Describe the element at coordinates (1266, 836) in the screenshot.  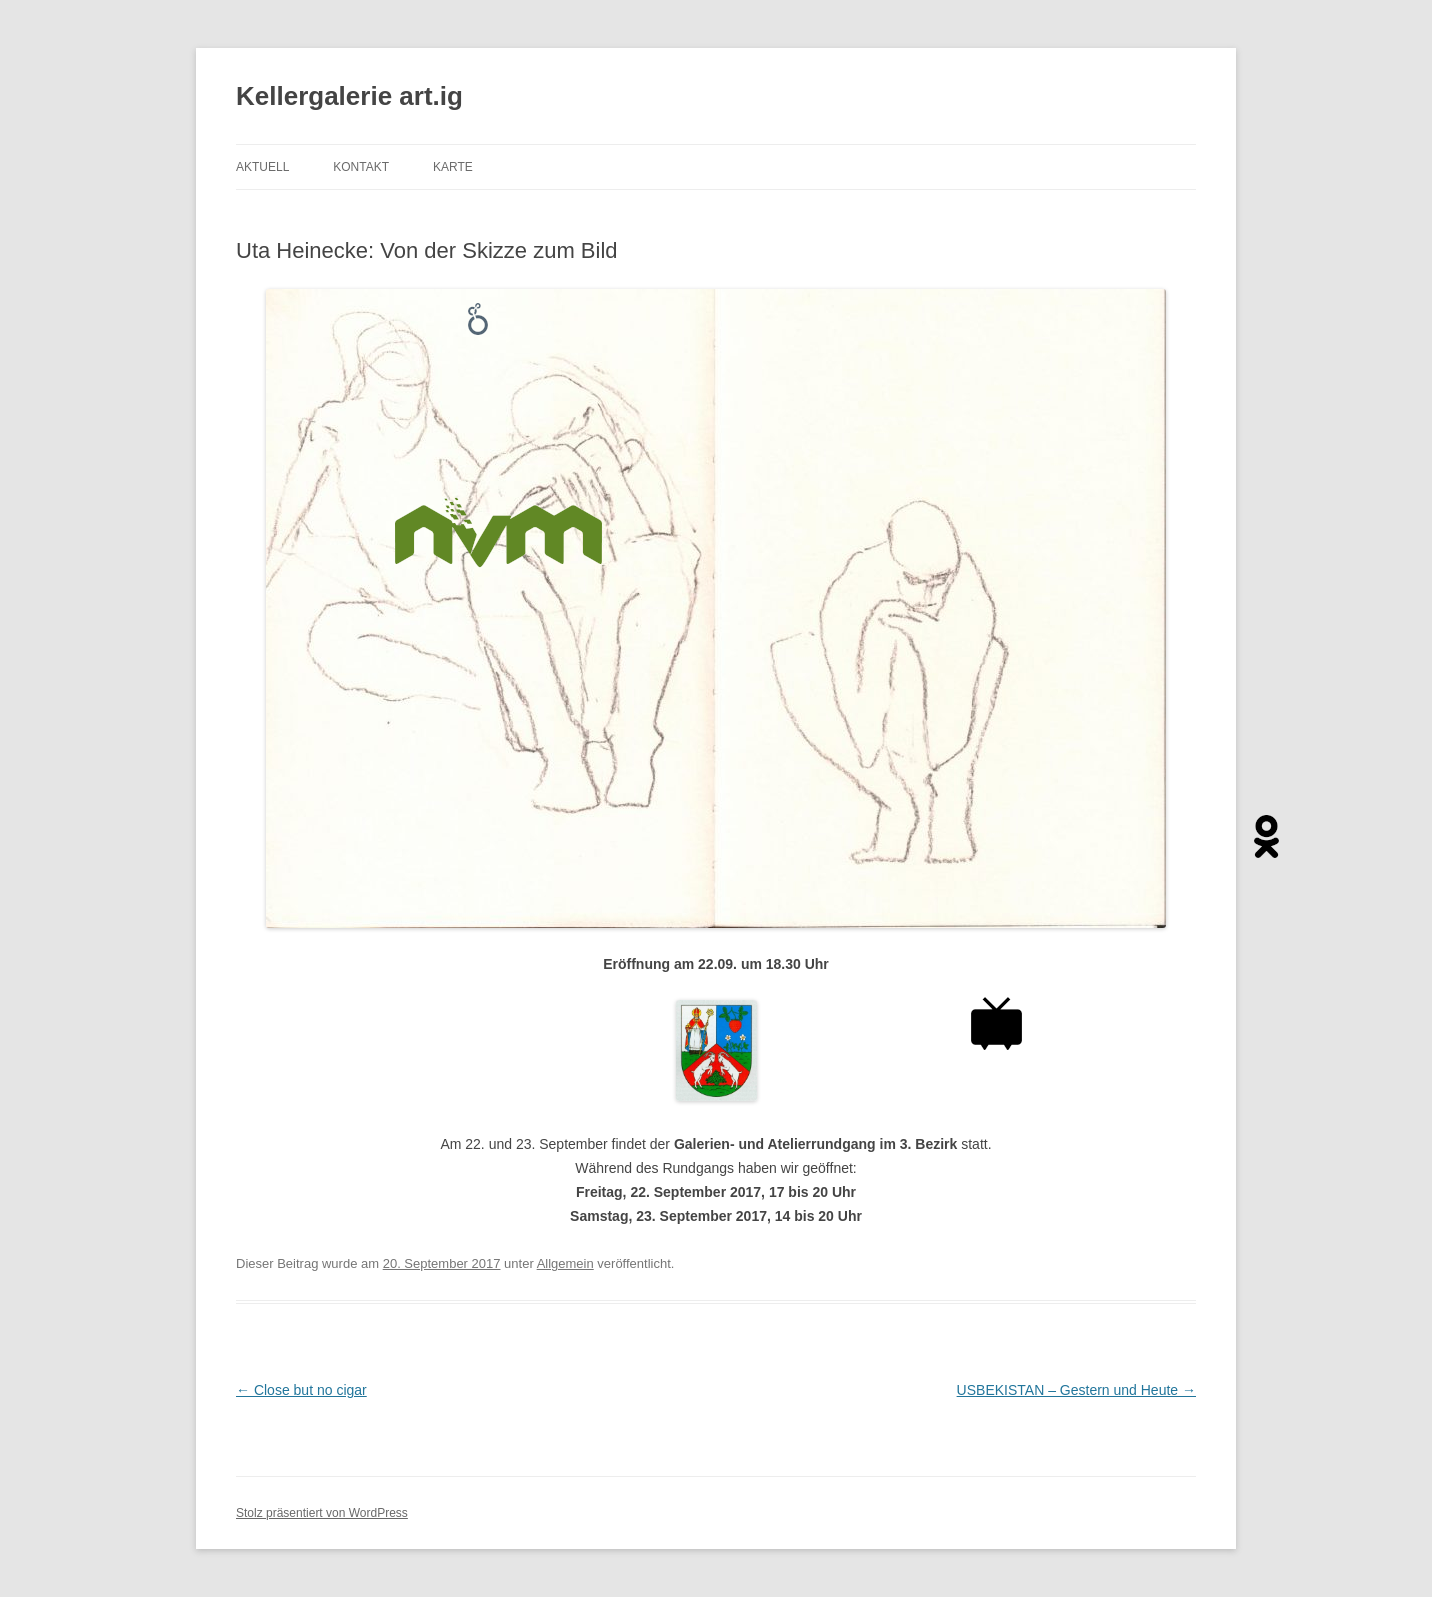
I see `open odnoklassniki social network` at that location.